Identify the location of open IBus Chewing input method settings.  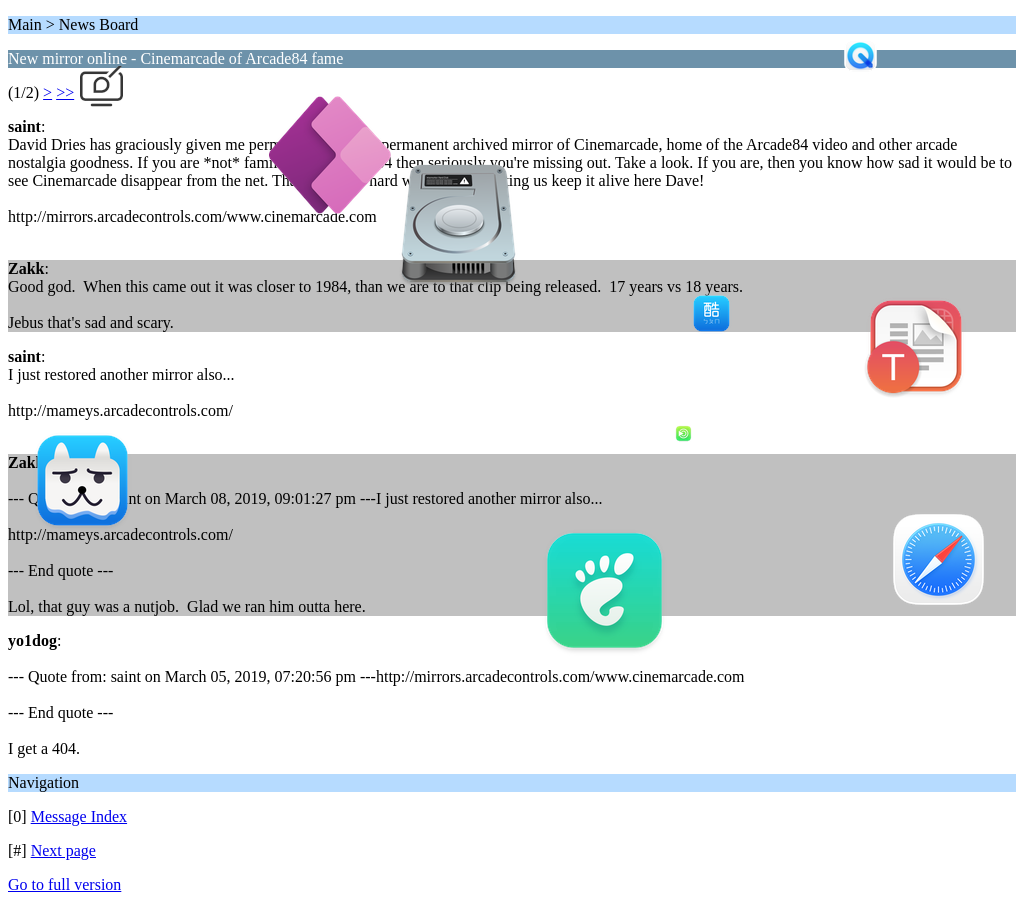
(711, 313).